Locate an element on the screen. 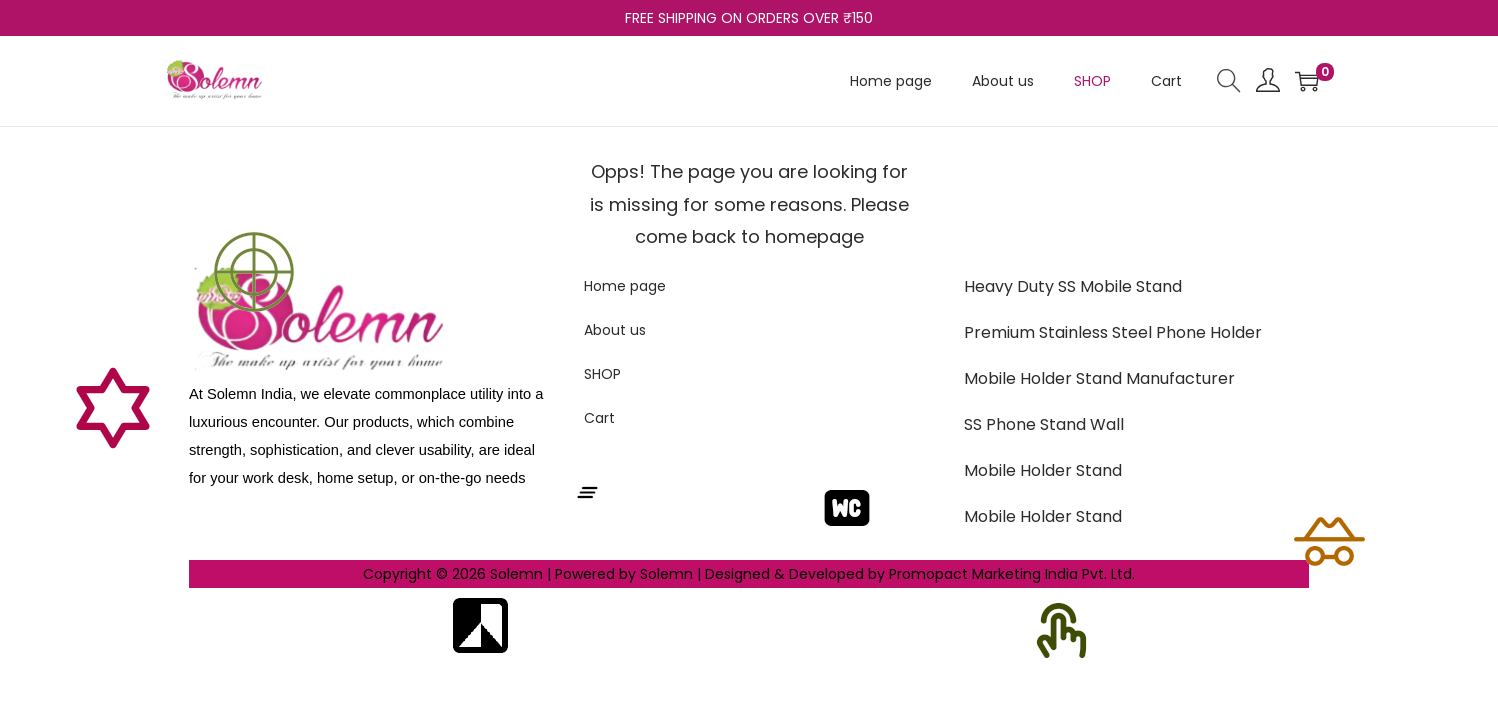 Image resolution: width=1498 pixels, height=720 pixels. indicates jewish or kosher-related content is located at coordinates (113, 408).